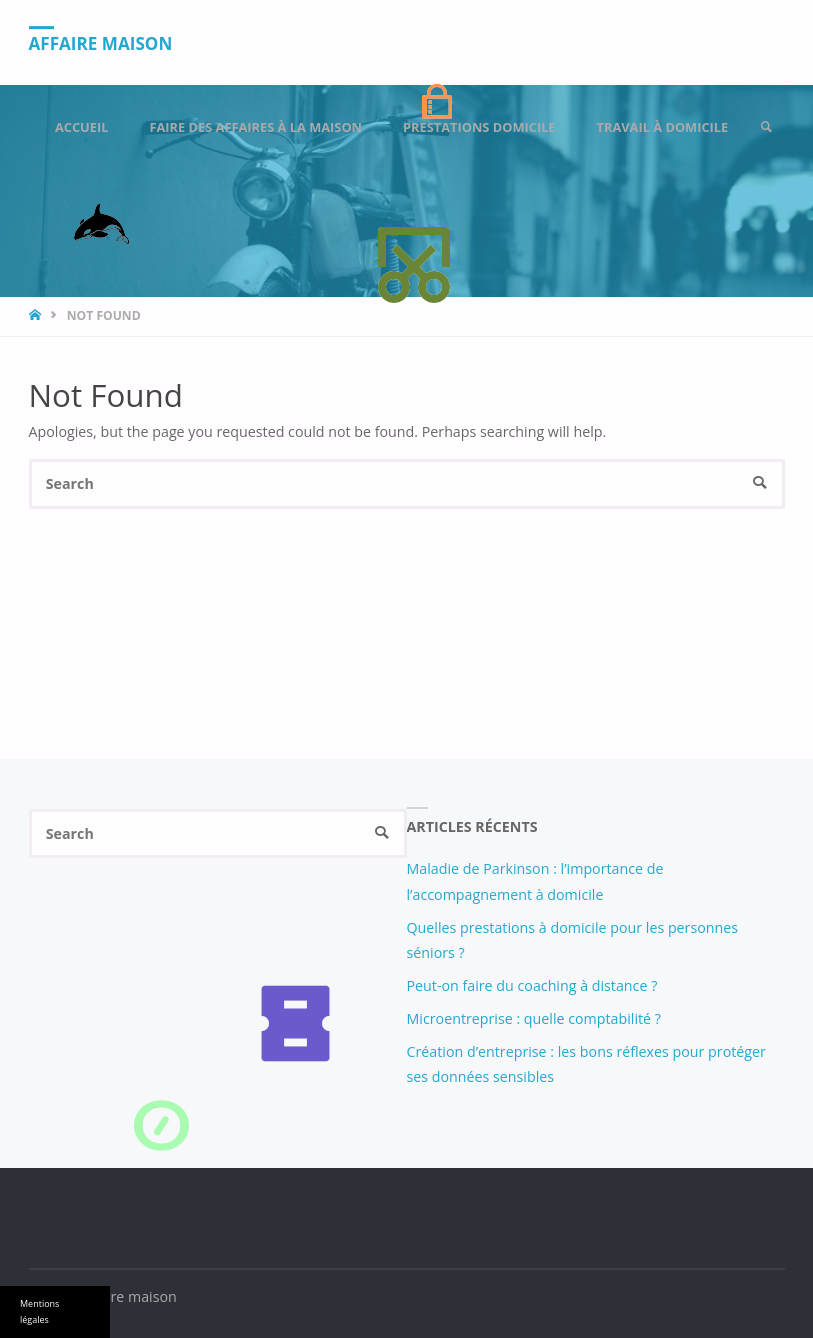 Image resolution: width=813 pixels, height=1338 pixels. Describe the element at coordinates (437, 102) in the screenshot. I see `indicates a private git repository` at that location.